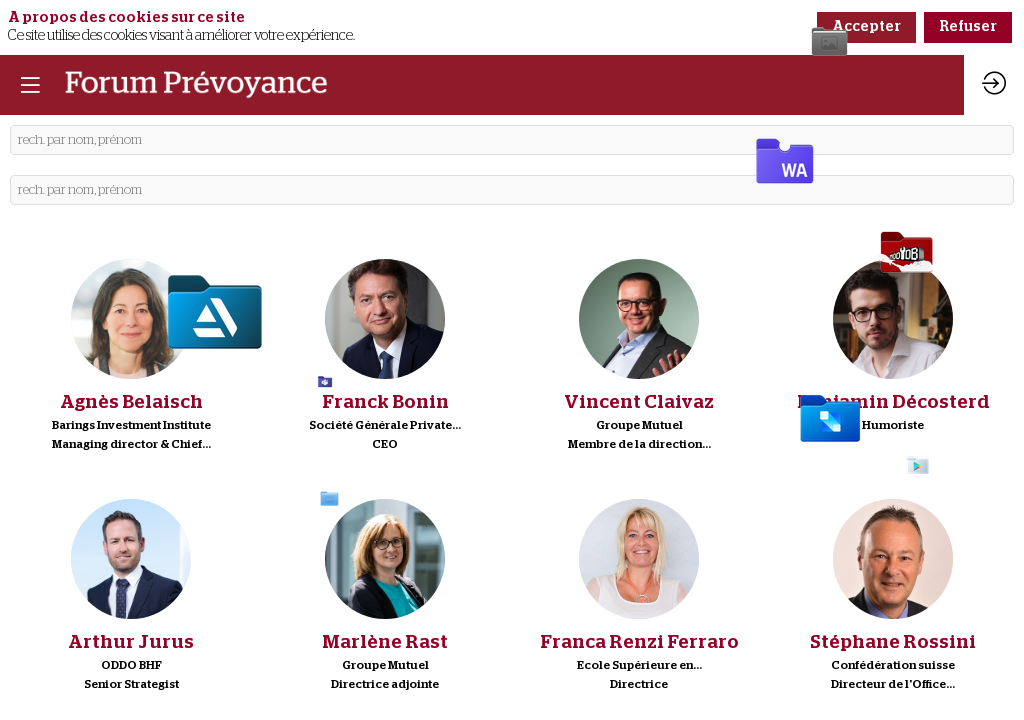 Image resolution: width=1024 pixels, height=720 pixels. What do you see at coordinates (830, 420) in the screenshot?
I see `open wondershare mirrorgo files folder` at bounding box center [830, 420].